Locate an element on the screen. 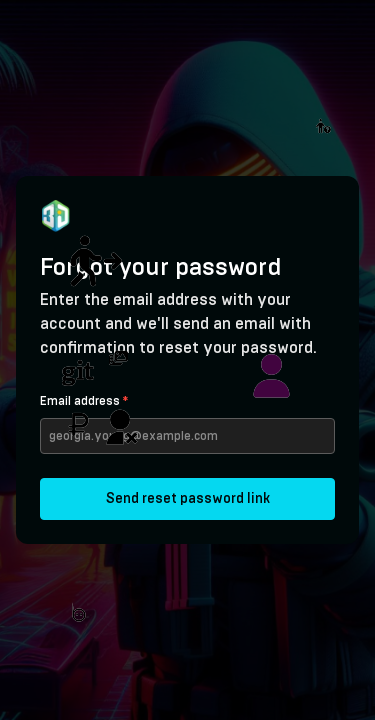 The width and height of the screenshot is (375, 720). unfollow a user is located at coordinates (120, 428).